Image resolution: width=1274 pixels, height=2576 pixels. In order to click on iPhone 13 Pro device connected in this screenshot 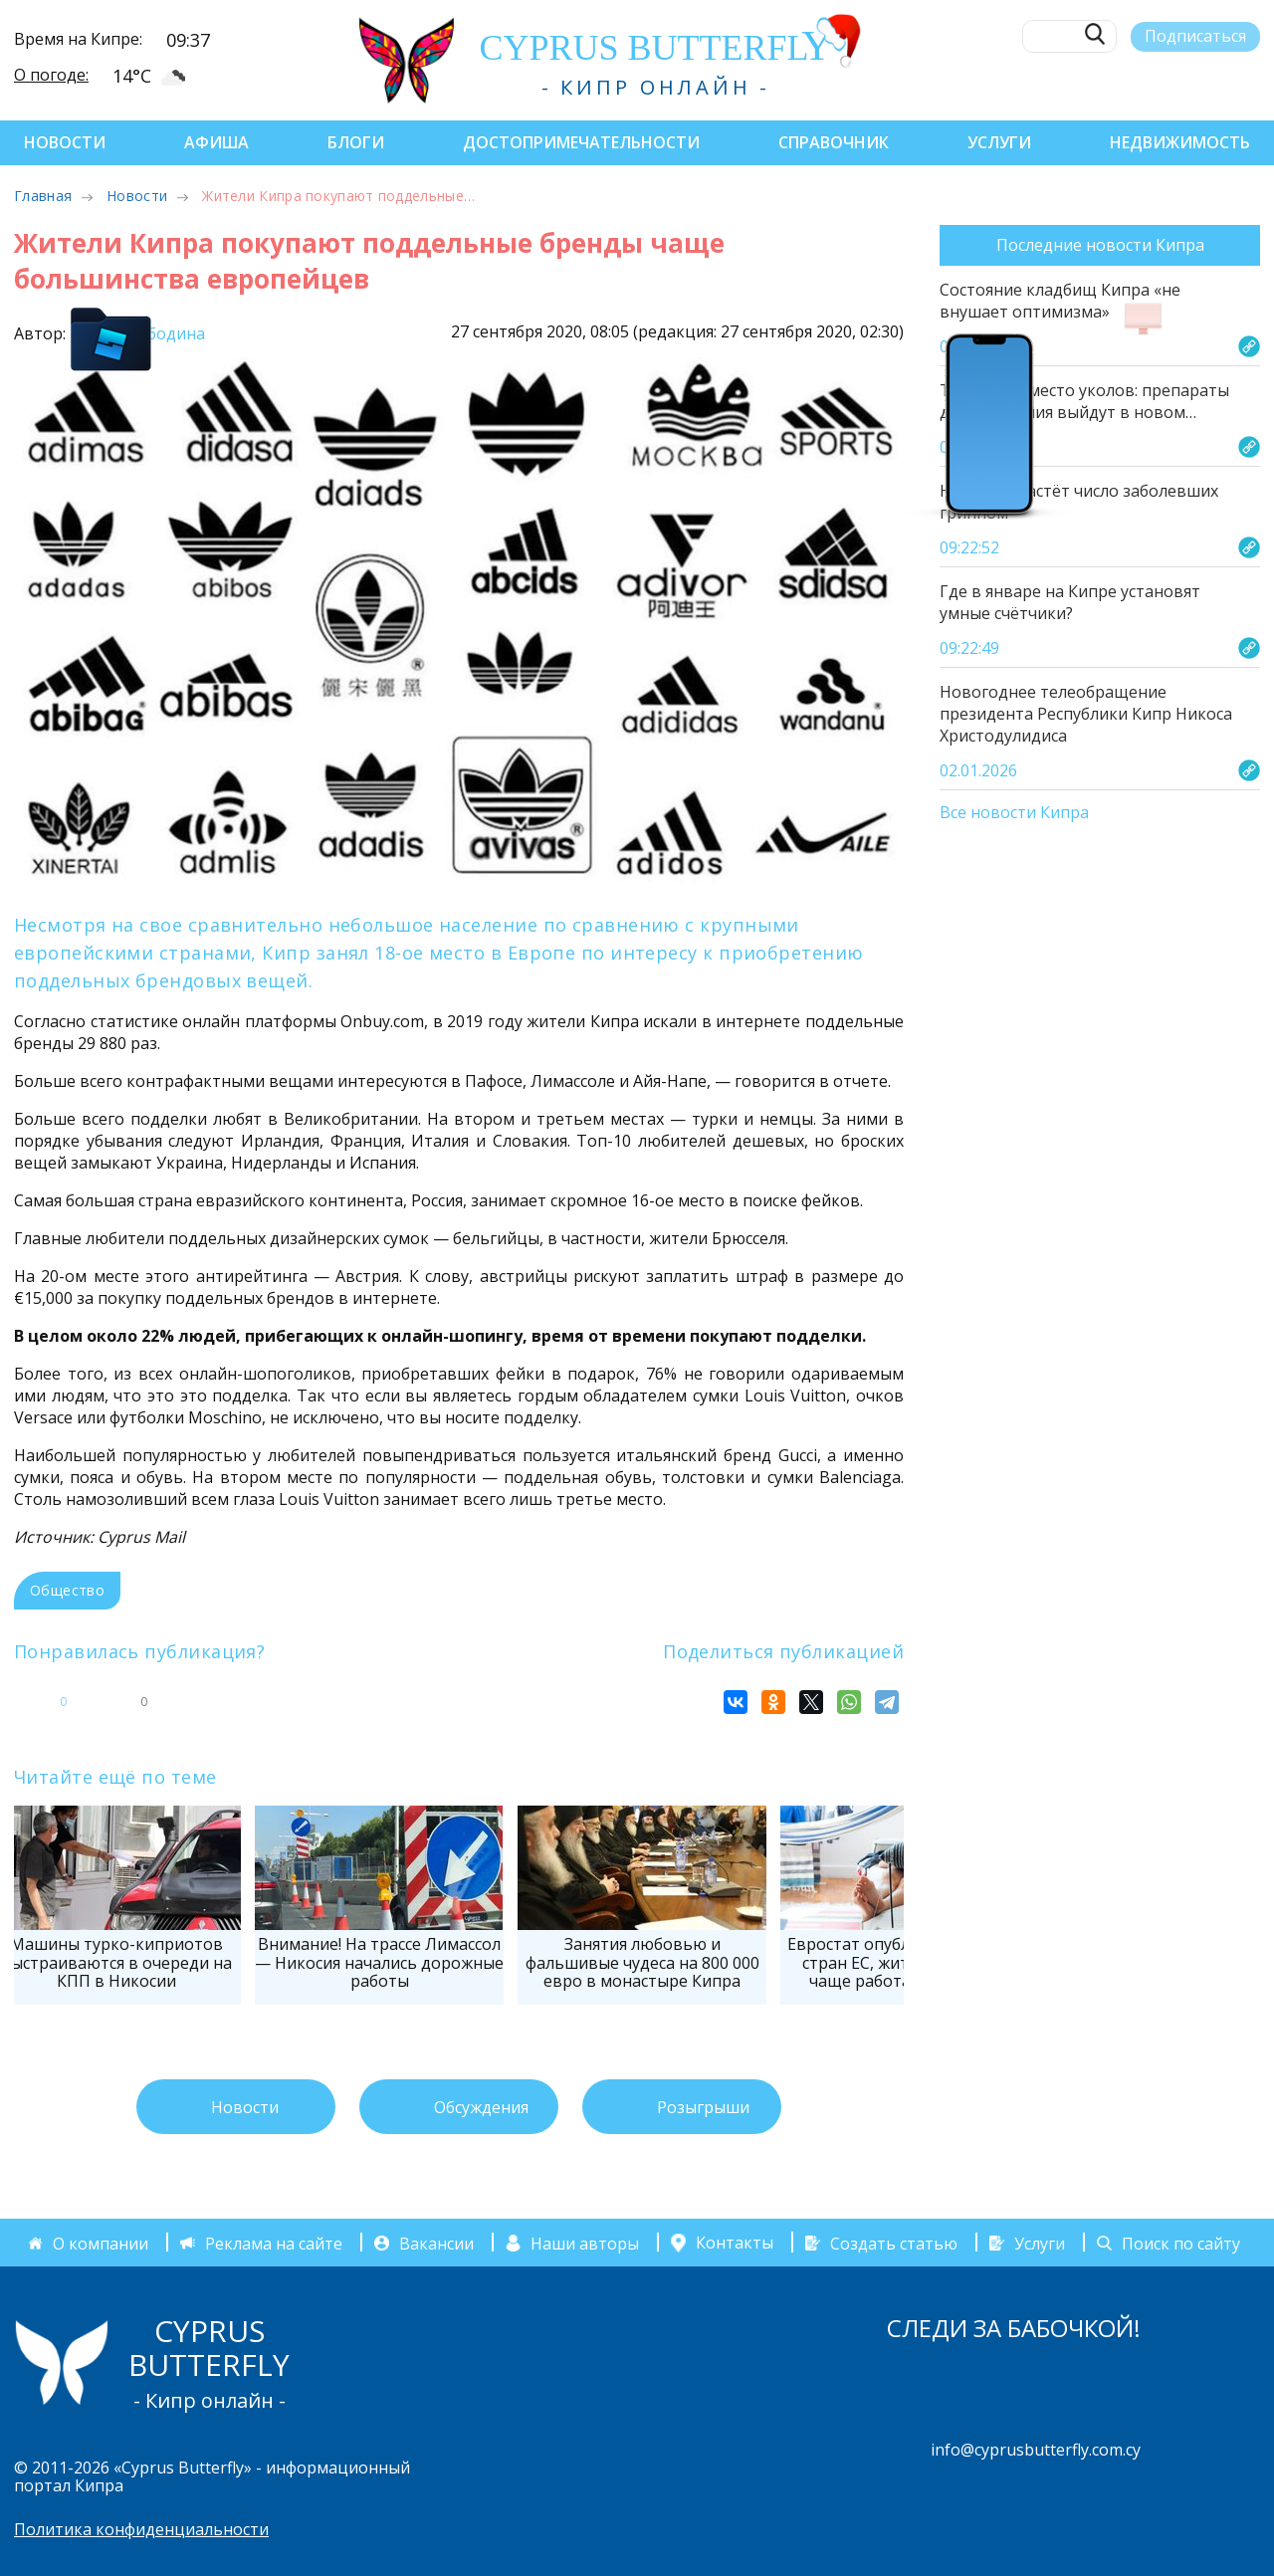, I will do `click(989, 427)`.